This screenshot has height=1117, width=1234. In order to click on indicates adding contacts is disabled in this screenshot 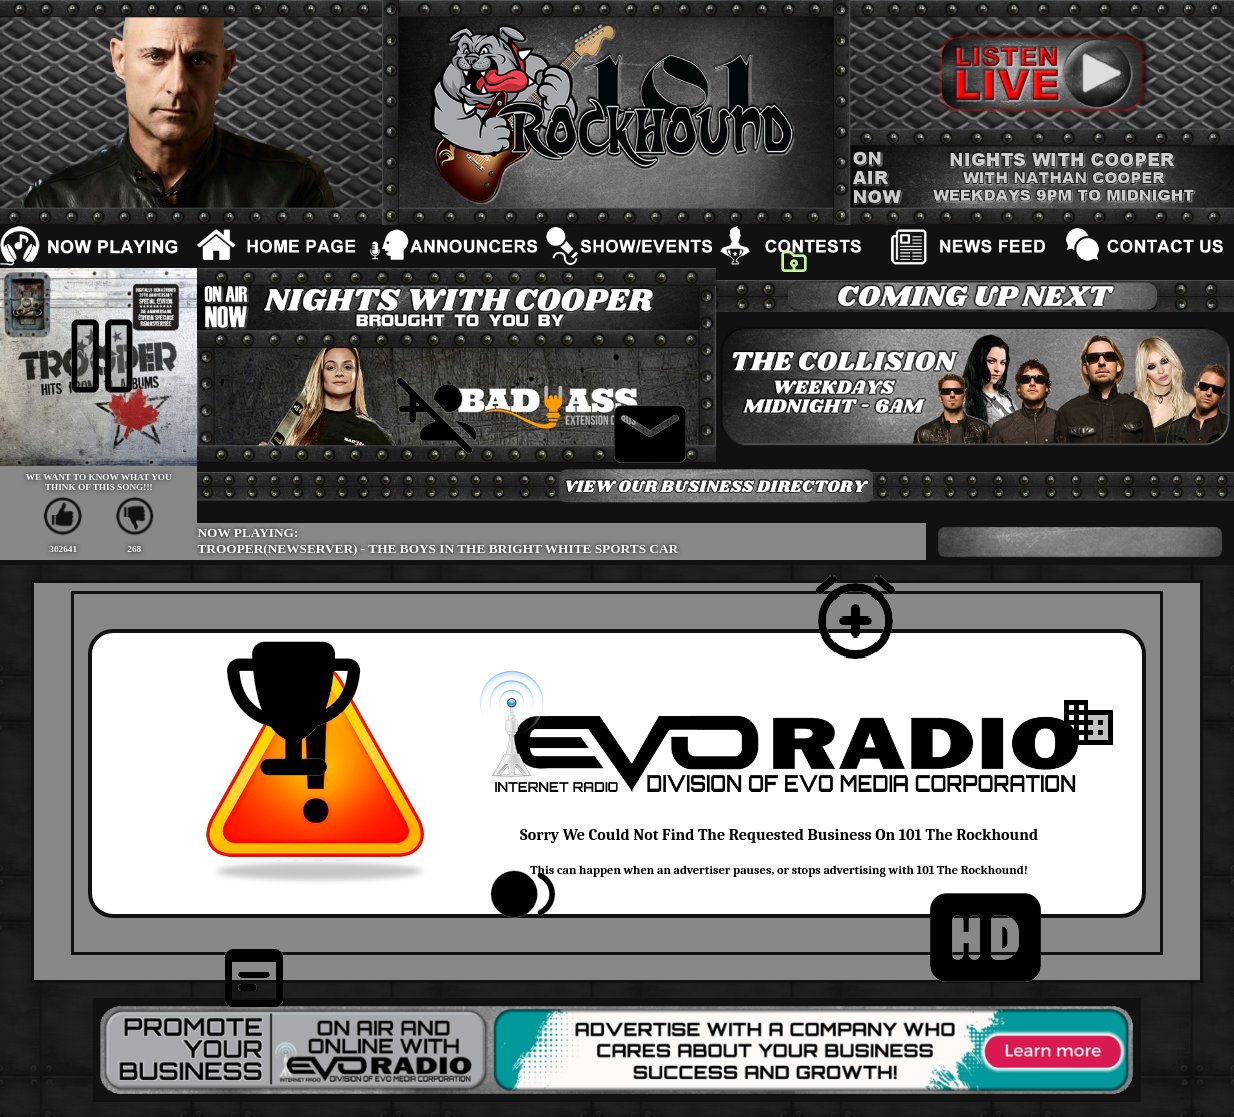, I will do `click(437, 412)`.